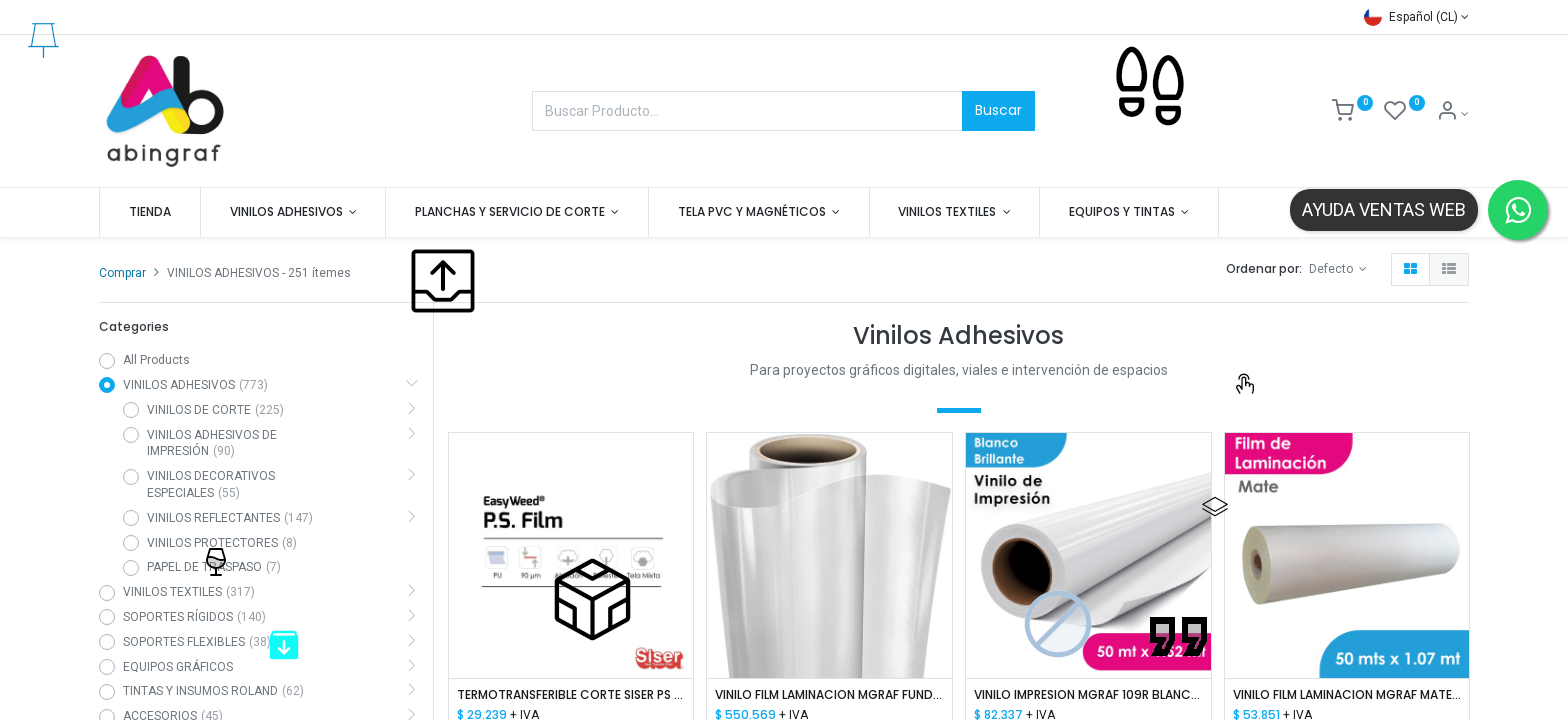  I want to click on browse wine selection or menu, so click(216, 561).